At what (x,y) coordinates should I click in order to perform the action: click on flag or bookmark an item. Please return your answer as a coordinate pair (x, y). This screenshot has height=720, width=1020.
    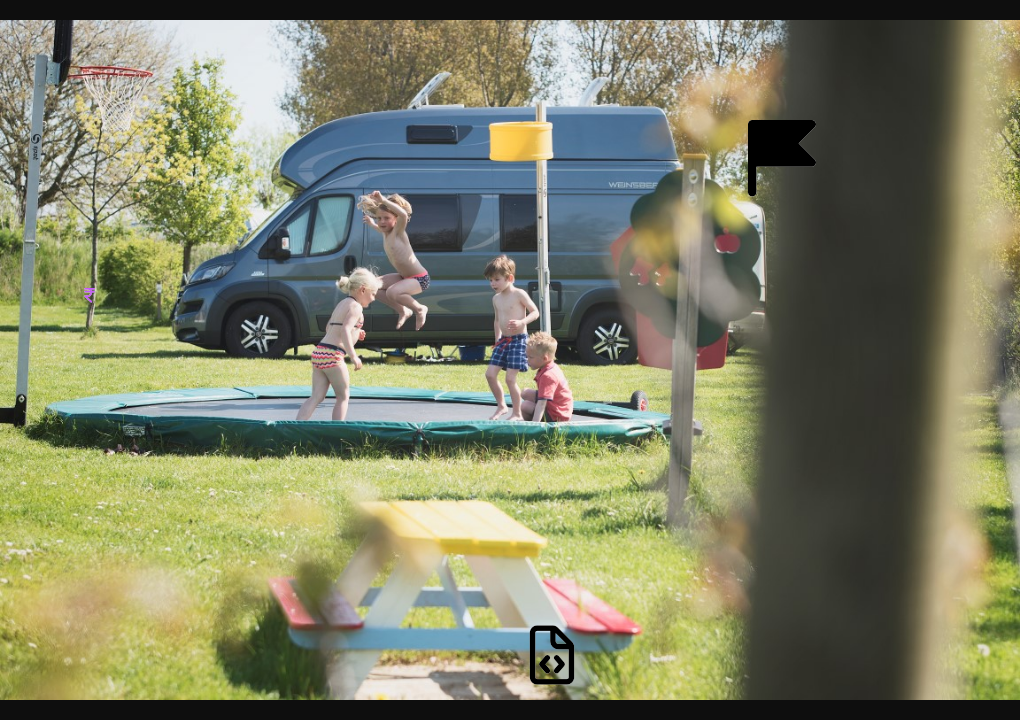
    Looking at the image, I should click on (782, 154).